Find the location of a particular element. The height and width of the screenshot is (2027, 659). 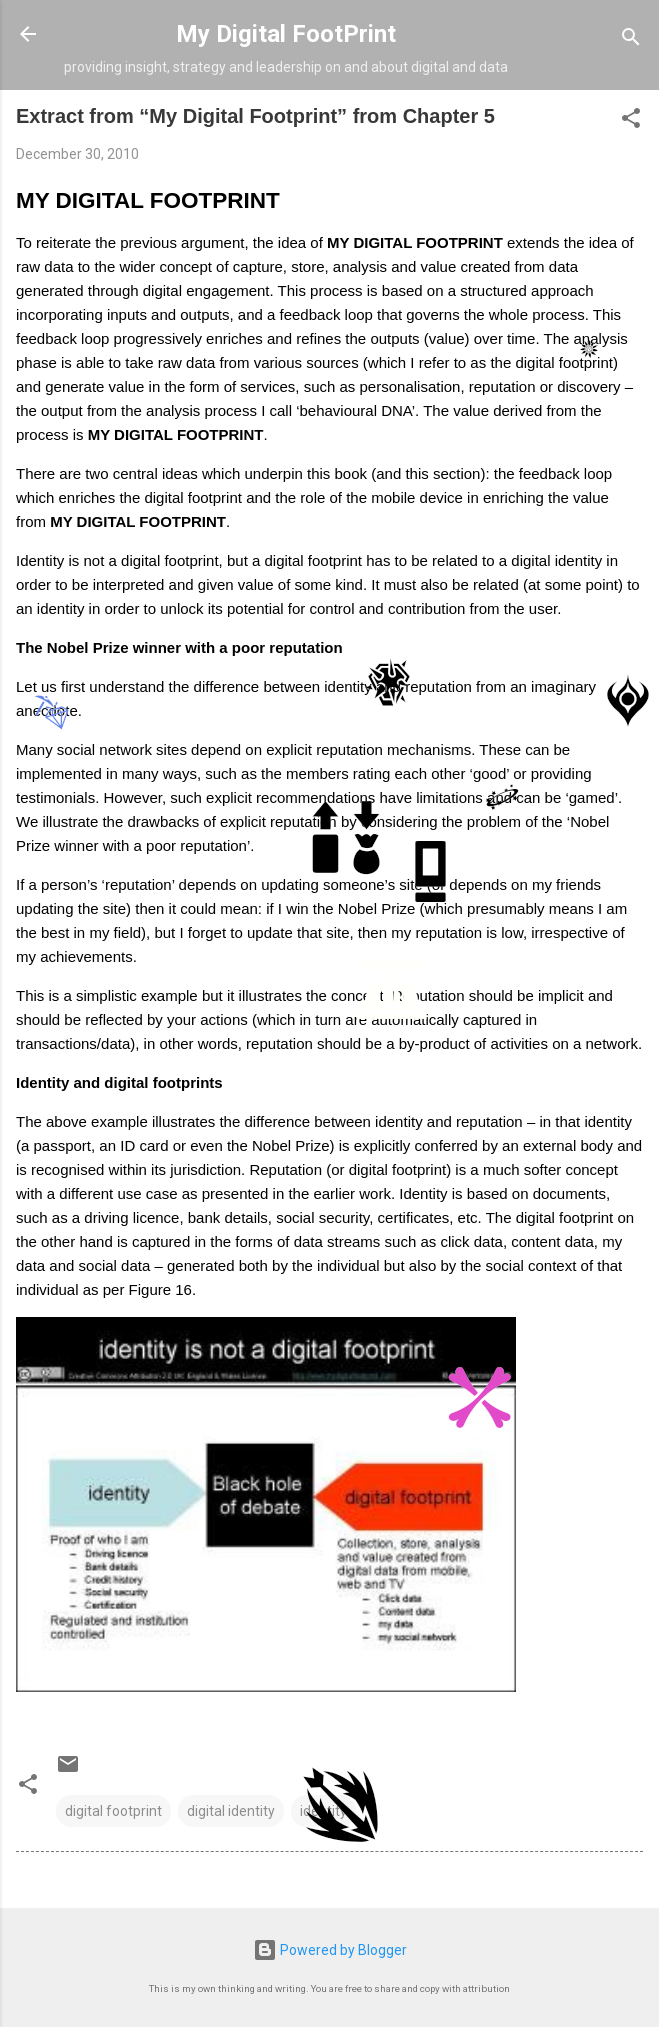

weigh ingredients for a recipe is located at coordinates (391, 981).